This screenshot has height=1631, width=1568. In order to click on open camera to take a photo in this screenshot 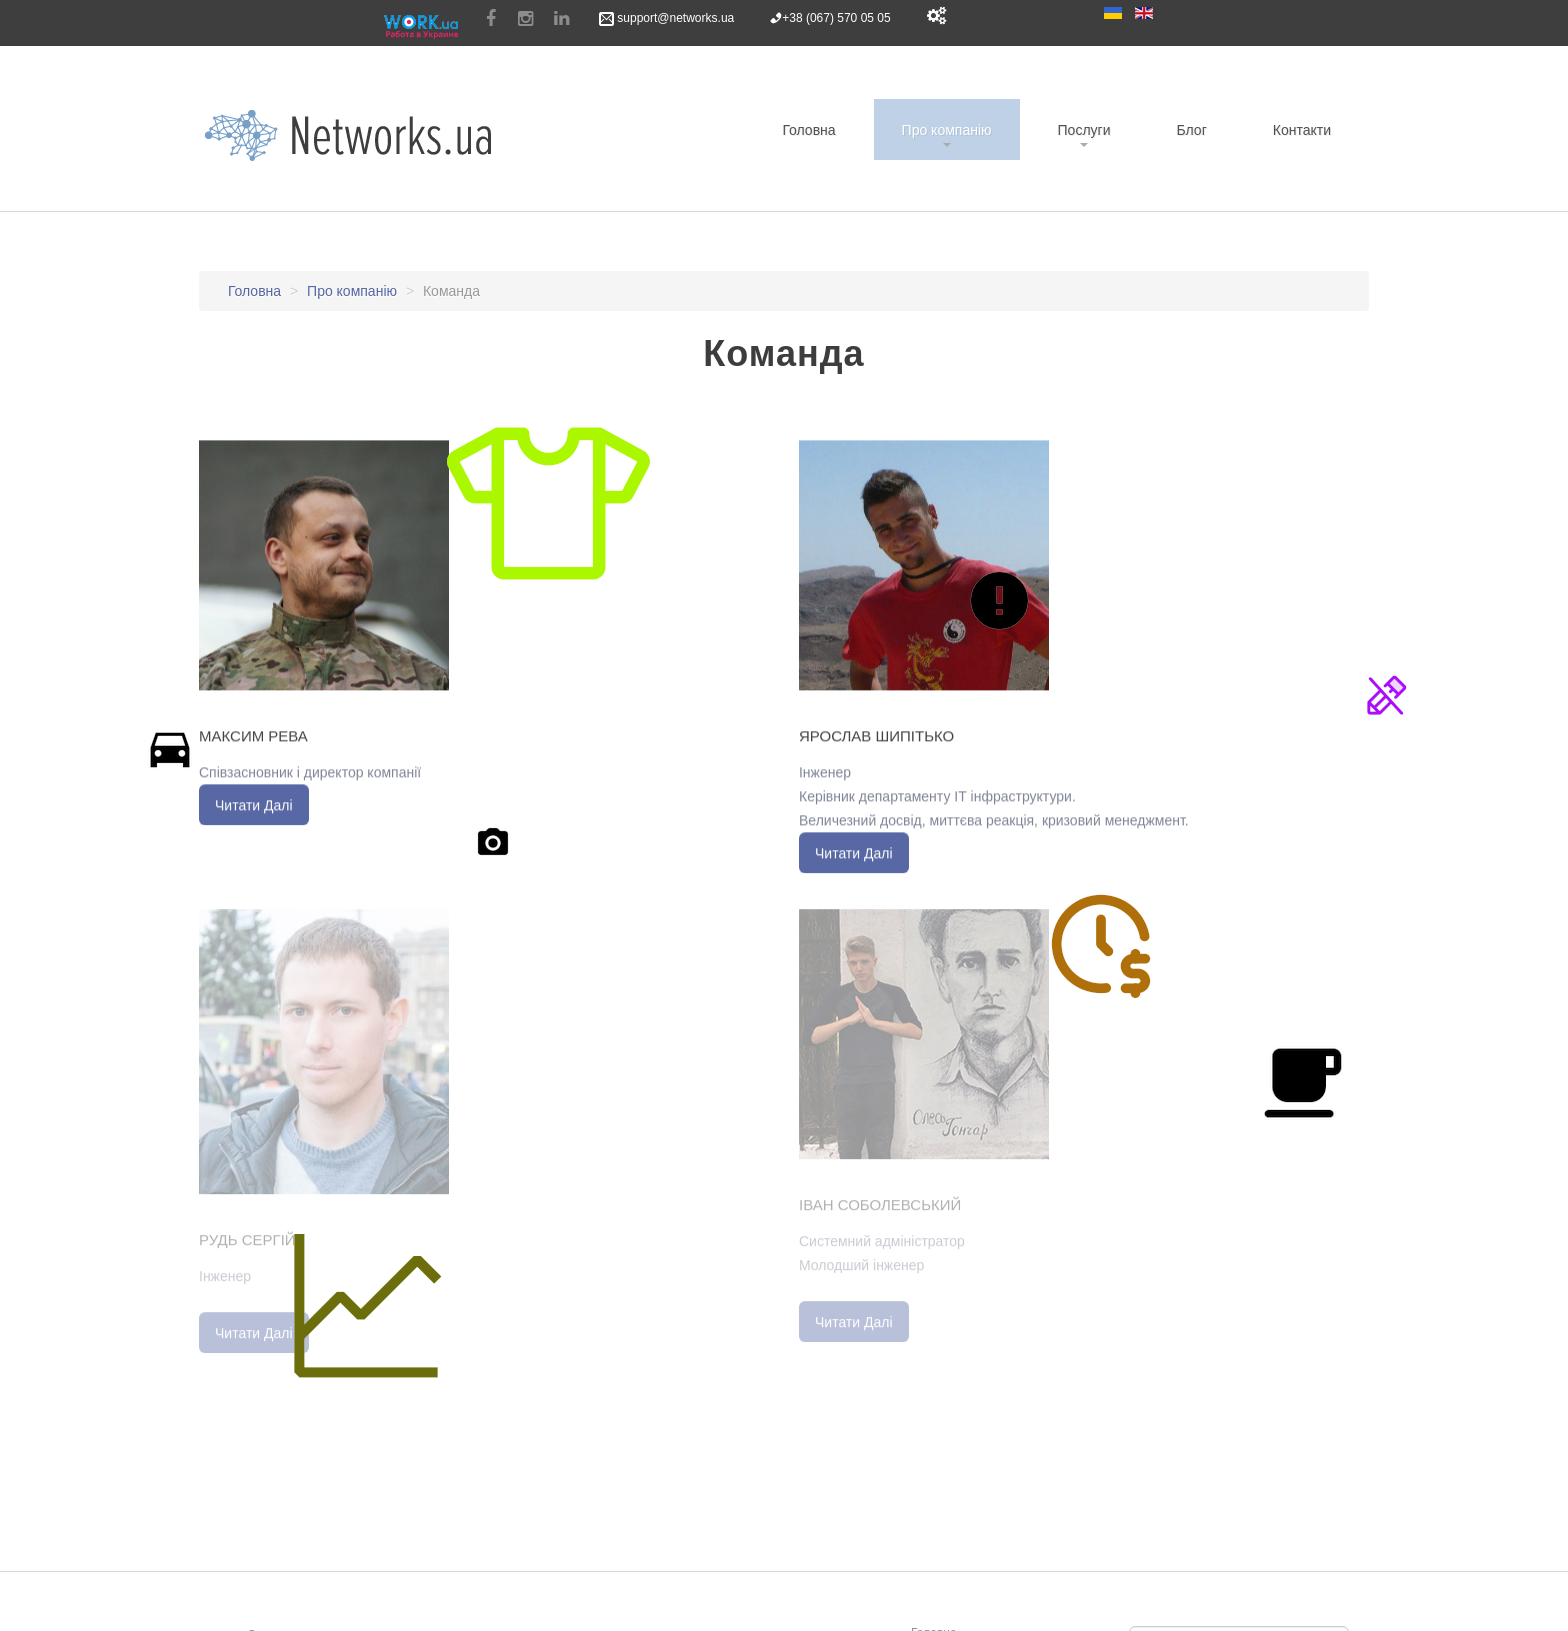, I will do `click(493, 843)`.